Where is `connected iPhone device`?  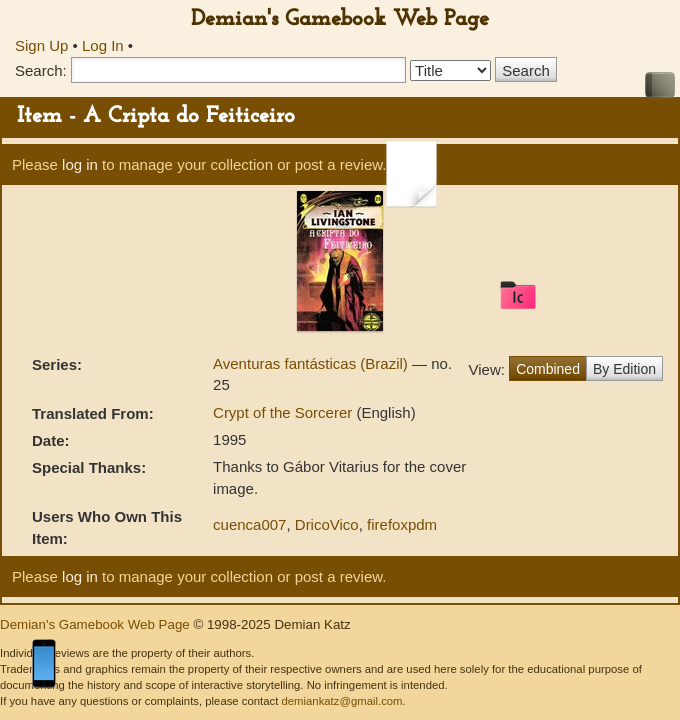 connected iPhone device is located at coordinates (44, 664).